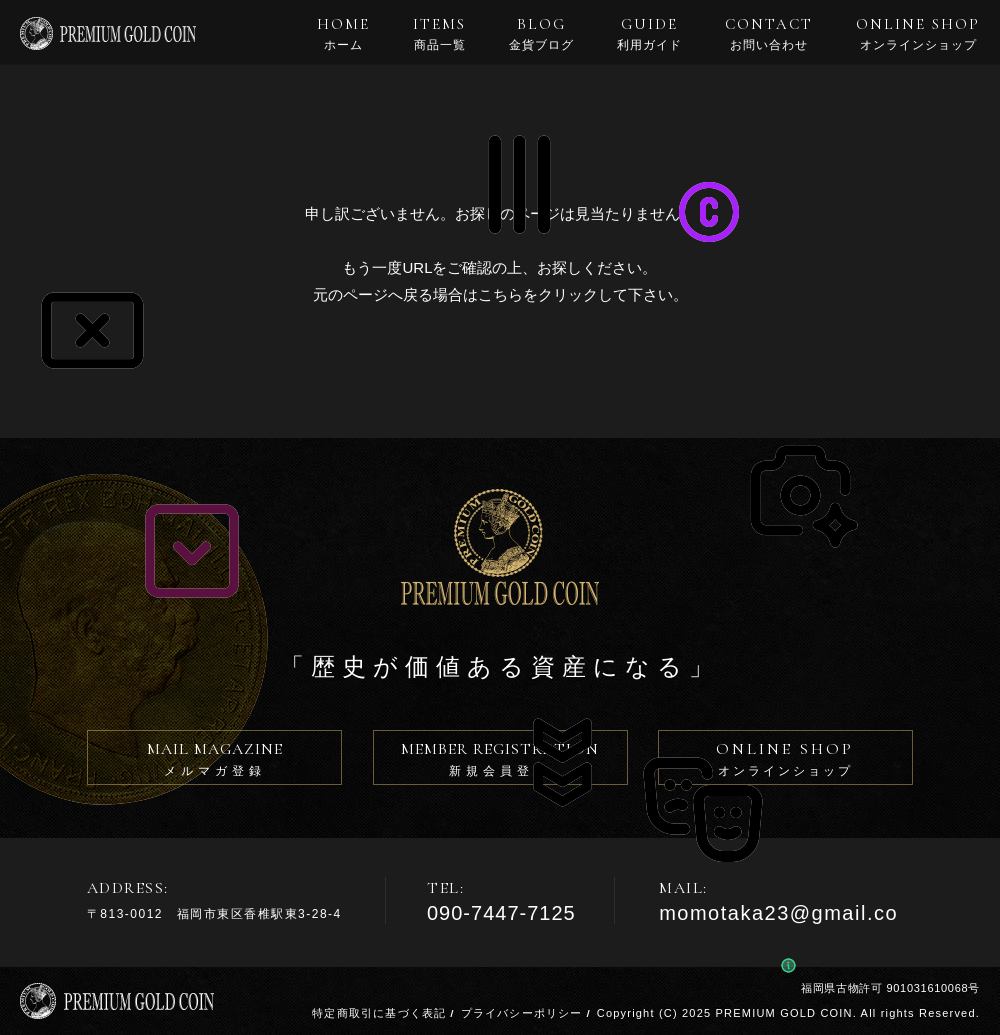 The width and height of the screenshot is (1000, 1035). Describe the element at coordinates (562, 762) in the screenshot. I see `view earned badges or achievements` at that location.